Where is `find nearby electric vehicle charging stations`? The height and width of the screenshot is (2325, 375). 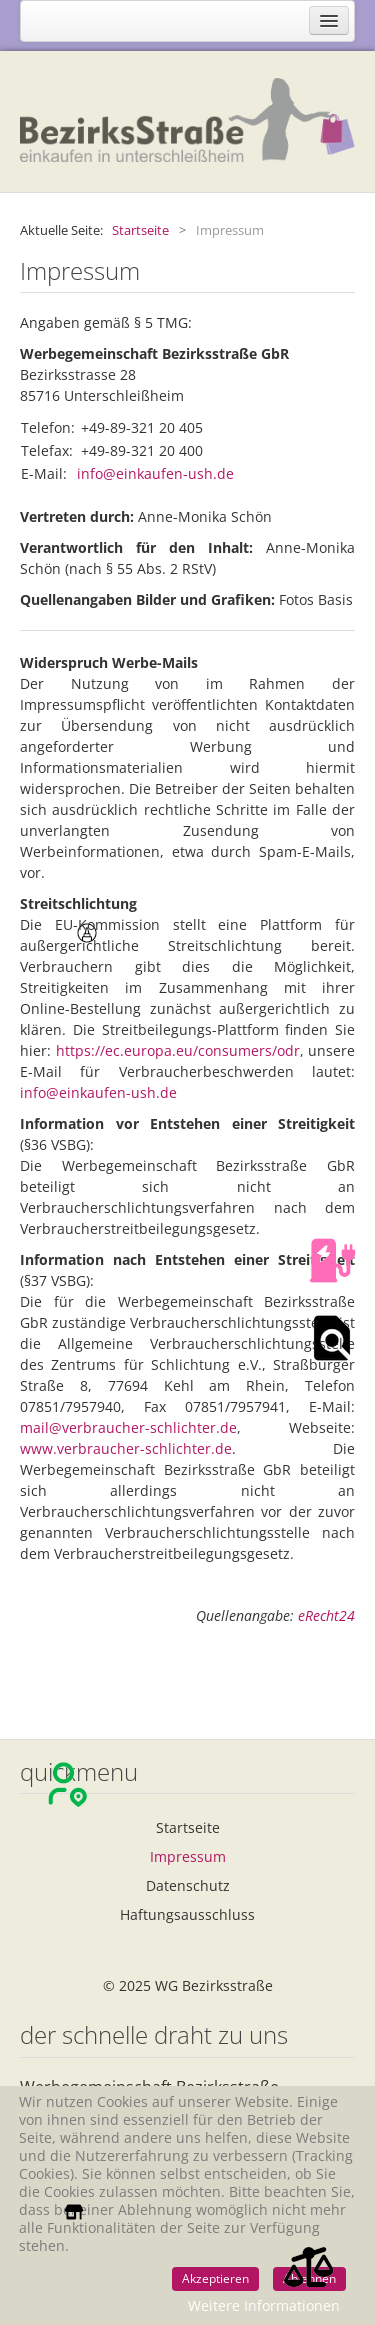
find nearby electric vehicle charging stations is located at coordinates (330, 1260).